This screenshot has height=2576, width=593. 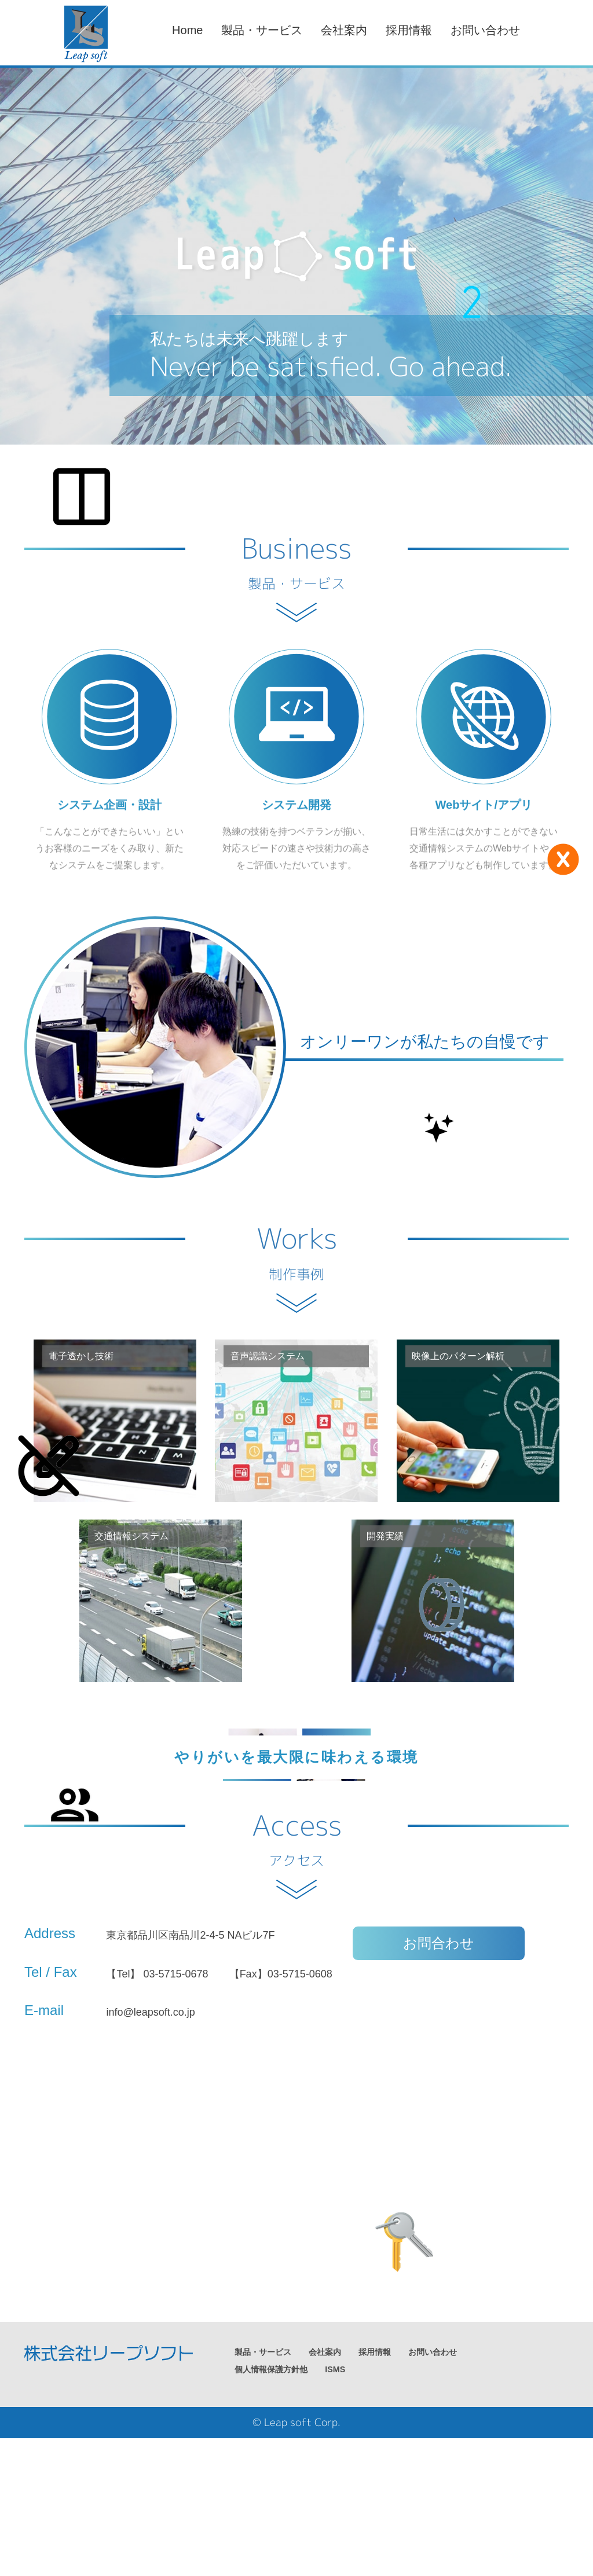 I want to click on view contacts or people list, so click(x=75, y=1805).